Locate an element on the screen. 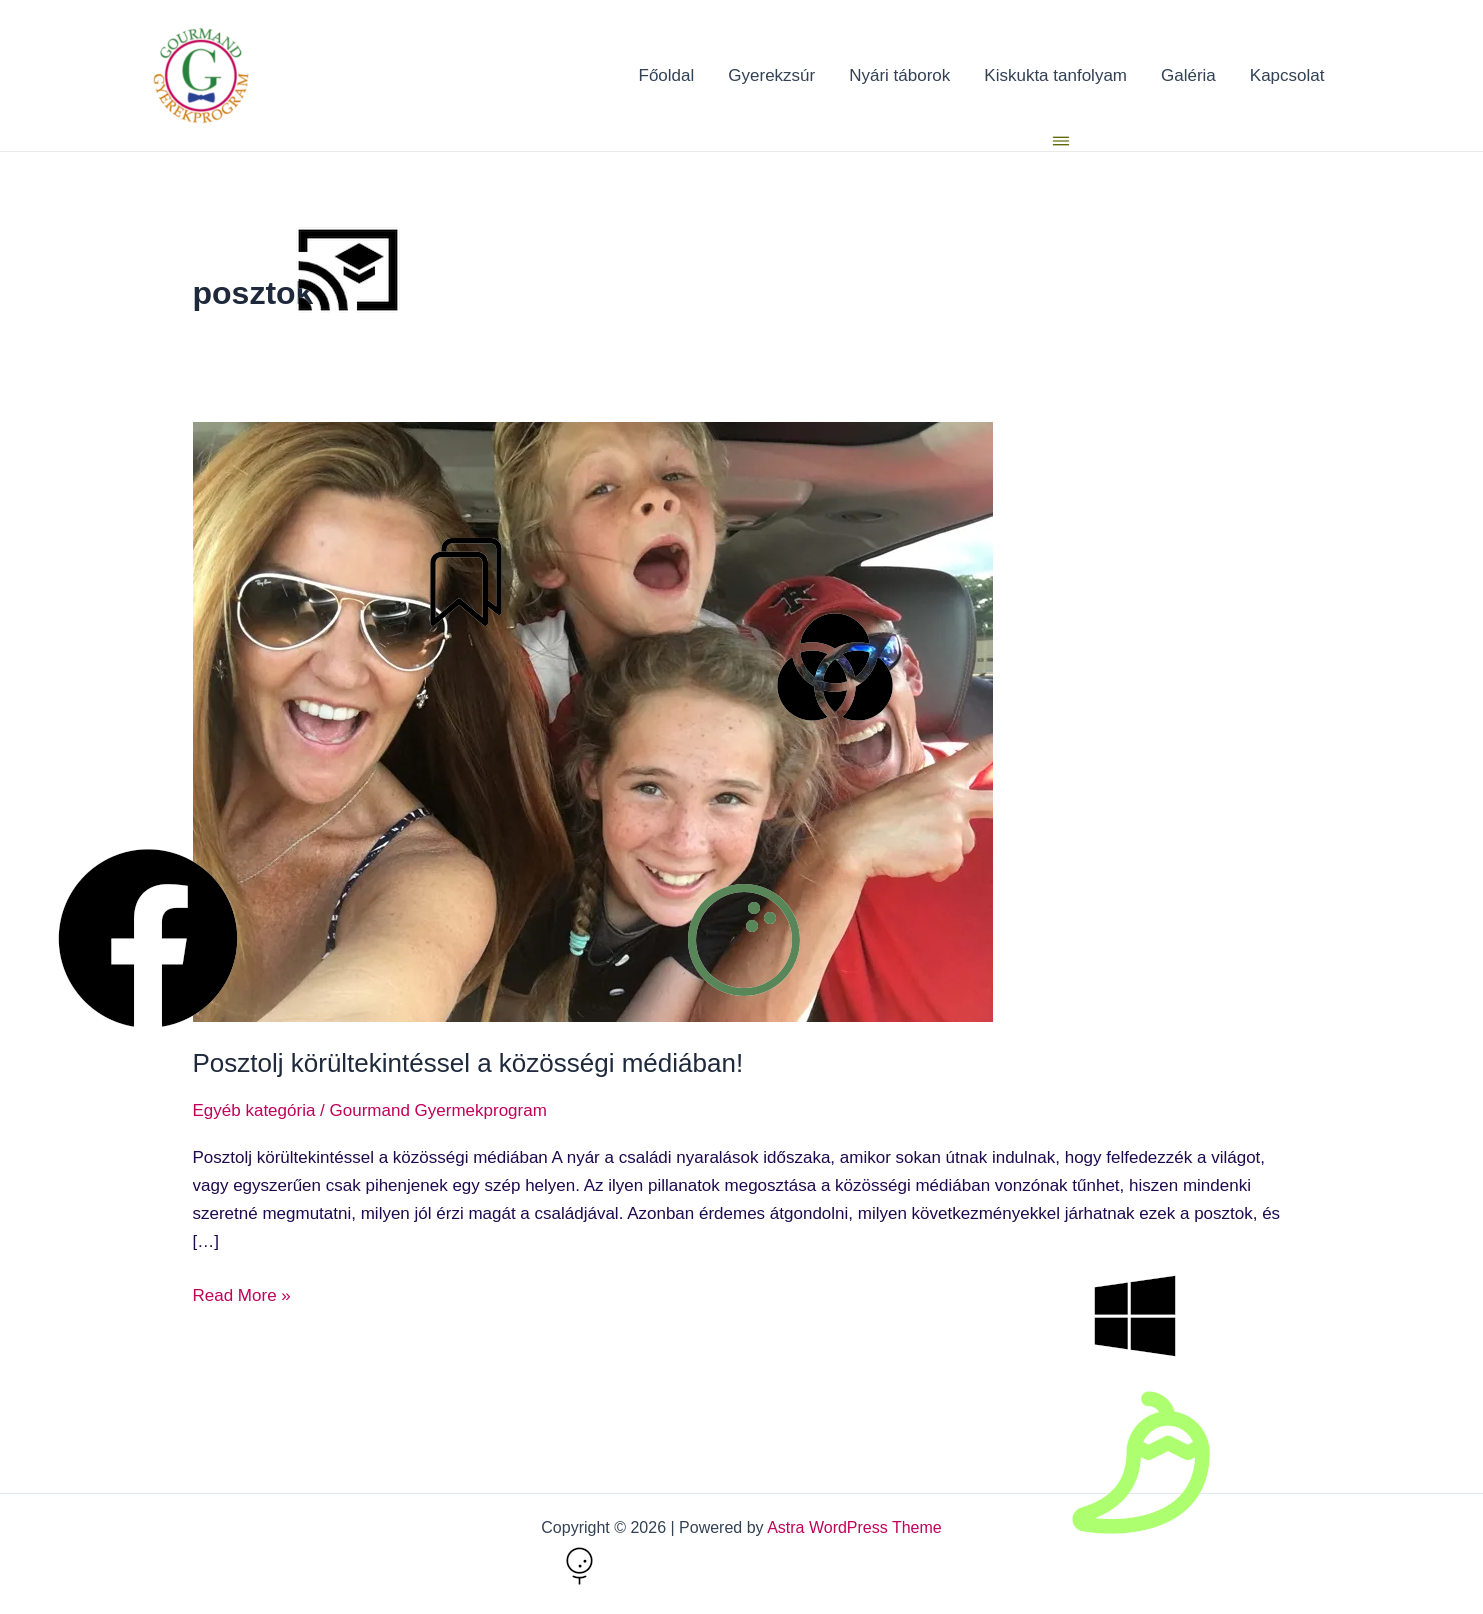  open navigation menu is located at coordinates (1061, 141).